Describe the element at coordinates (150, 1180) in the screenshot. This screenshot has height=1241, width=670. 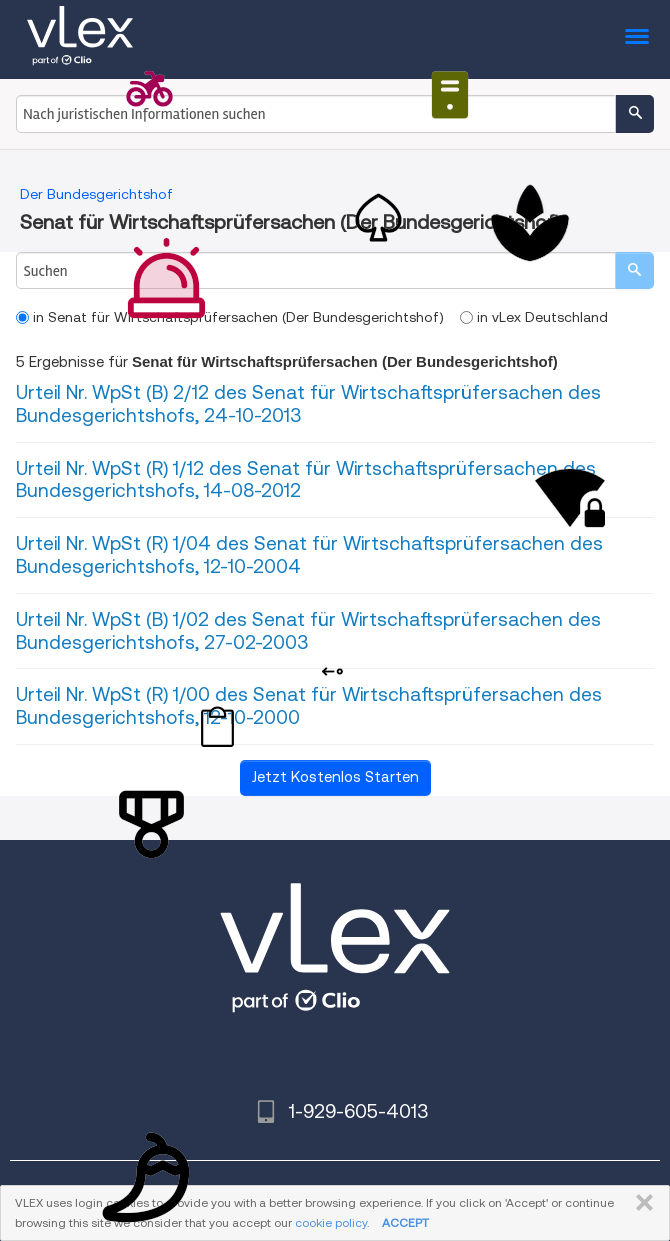
I see `indicates spicy or hot content/food` at that location.